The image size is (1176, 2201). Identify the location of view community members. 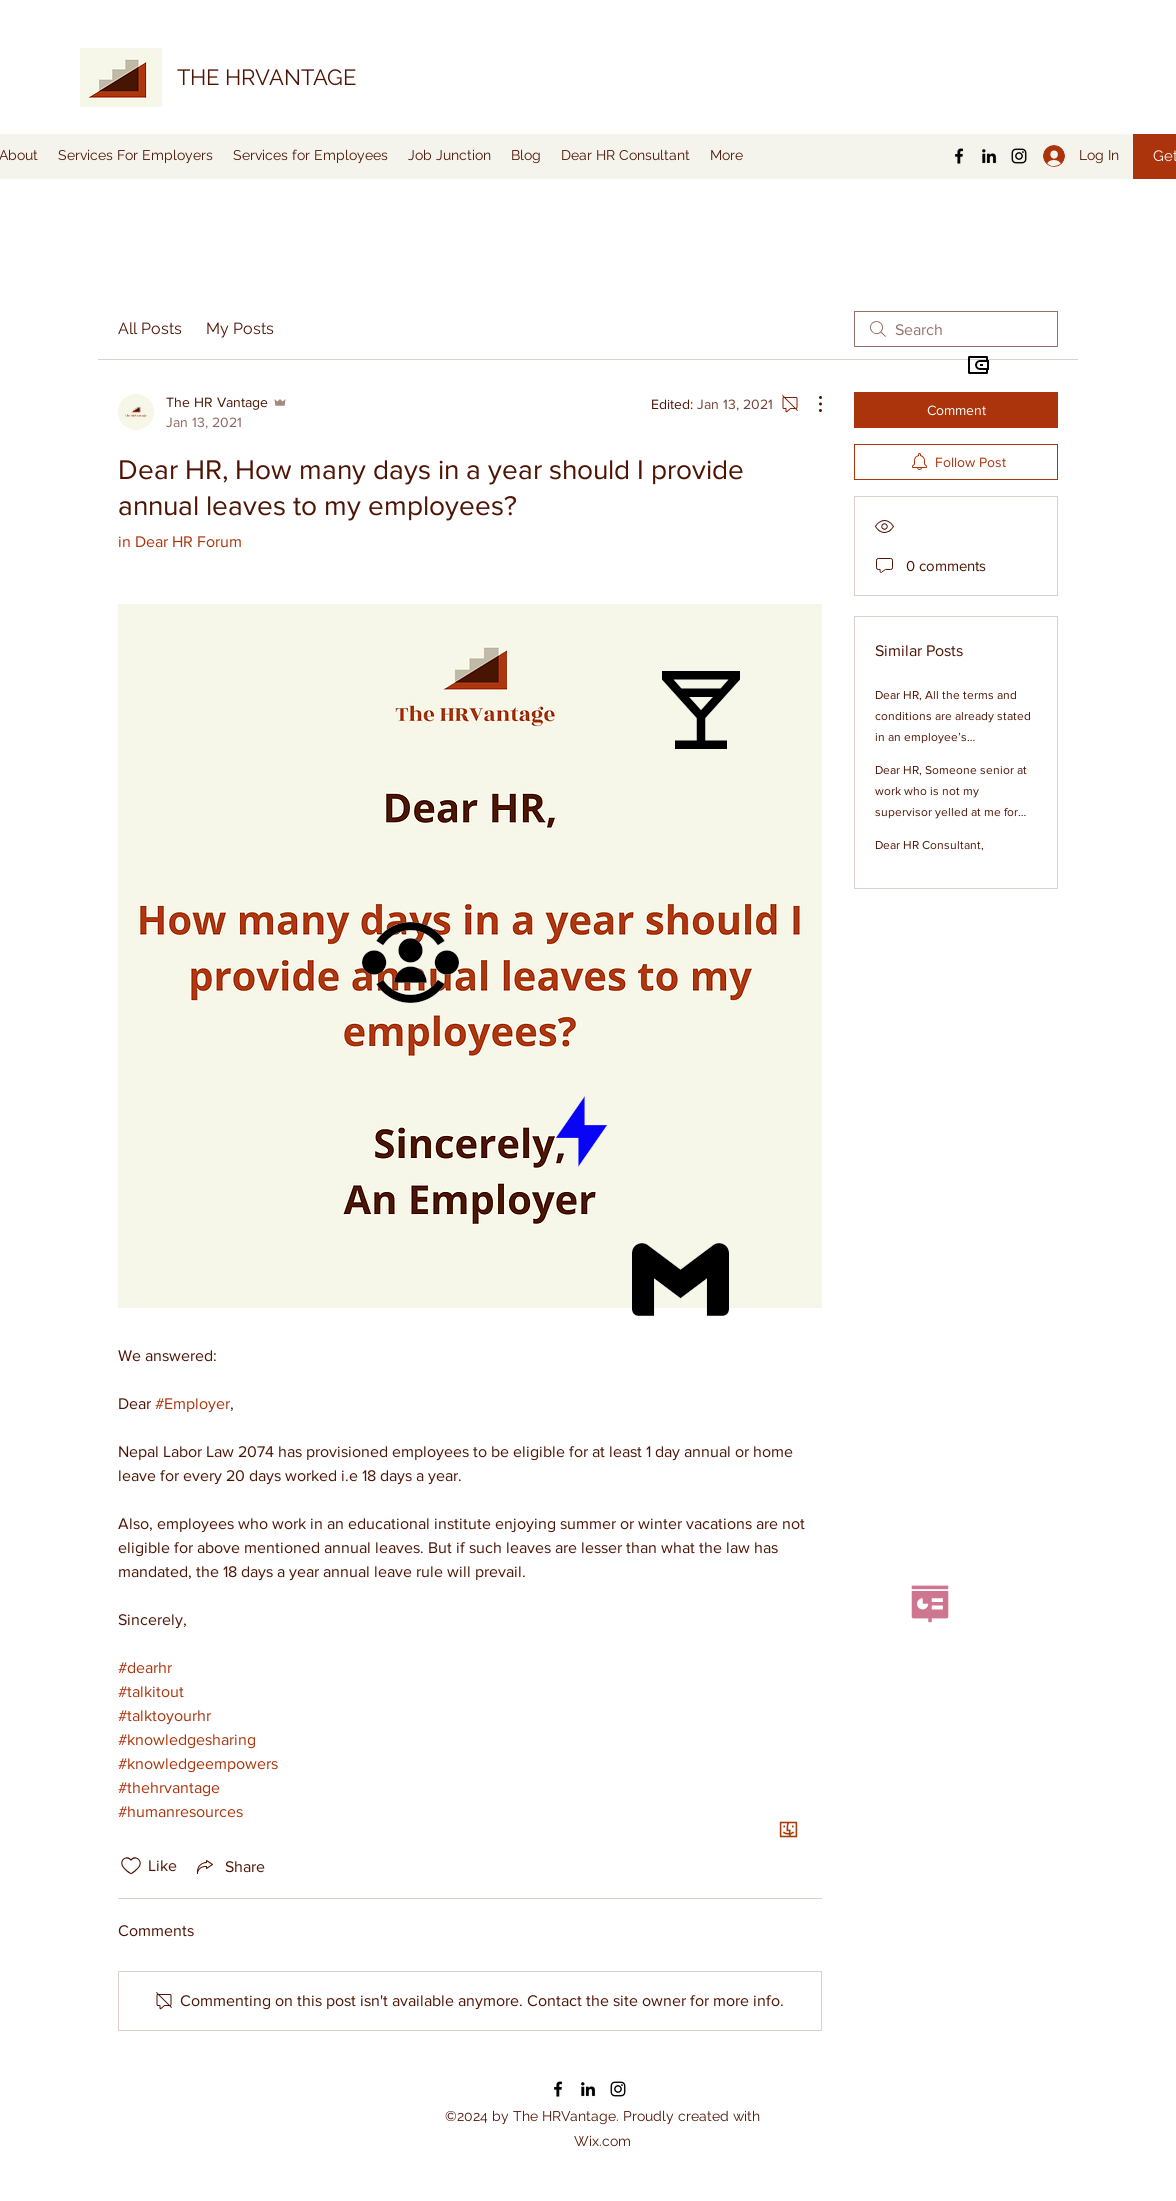
(410, 962).